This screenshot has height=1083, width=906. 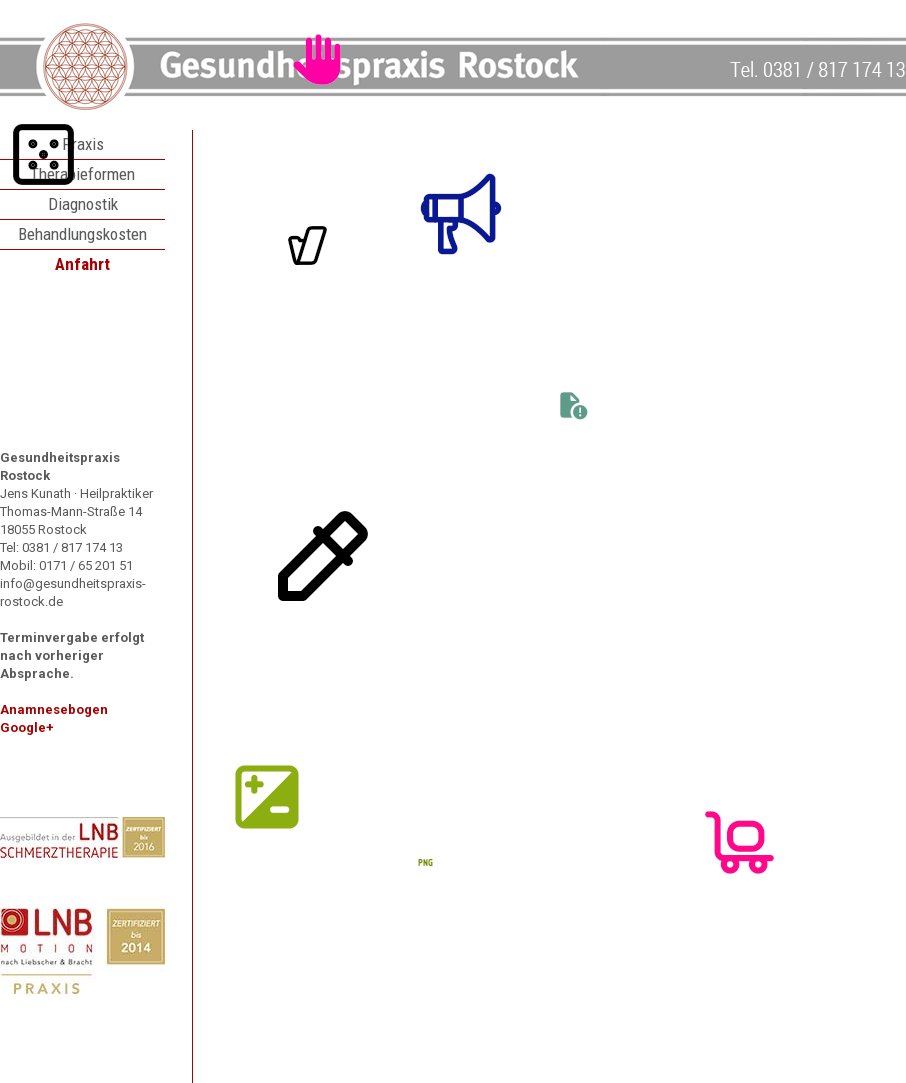 What do you see at coordinates (307, 245) in the screenshot?
I see `open kbin social platform` at bounding box center [307, 245].